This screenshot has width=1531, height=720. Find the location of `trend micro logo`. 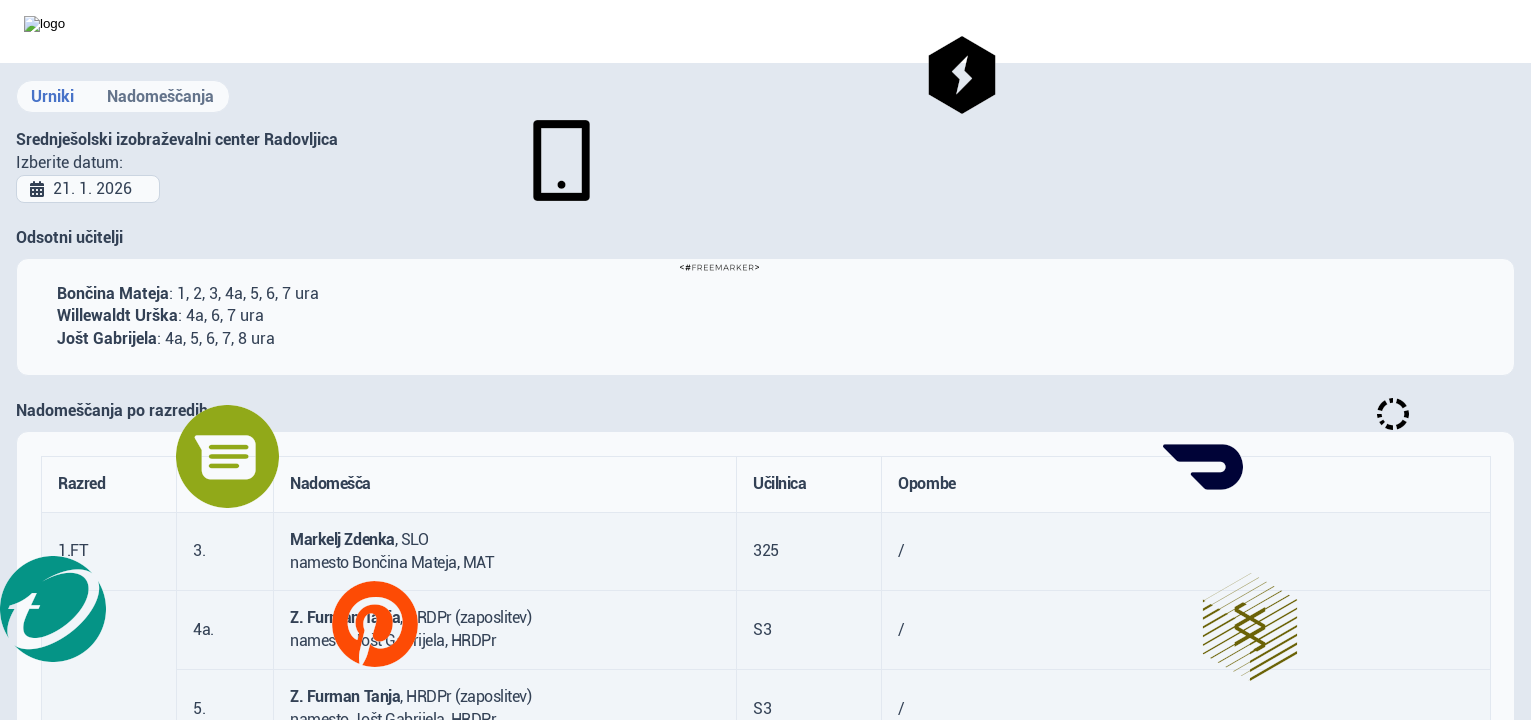

trend micro logo is located at coordinates (53, 609).